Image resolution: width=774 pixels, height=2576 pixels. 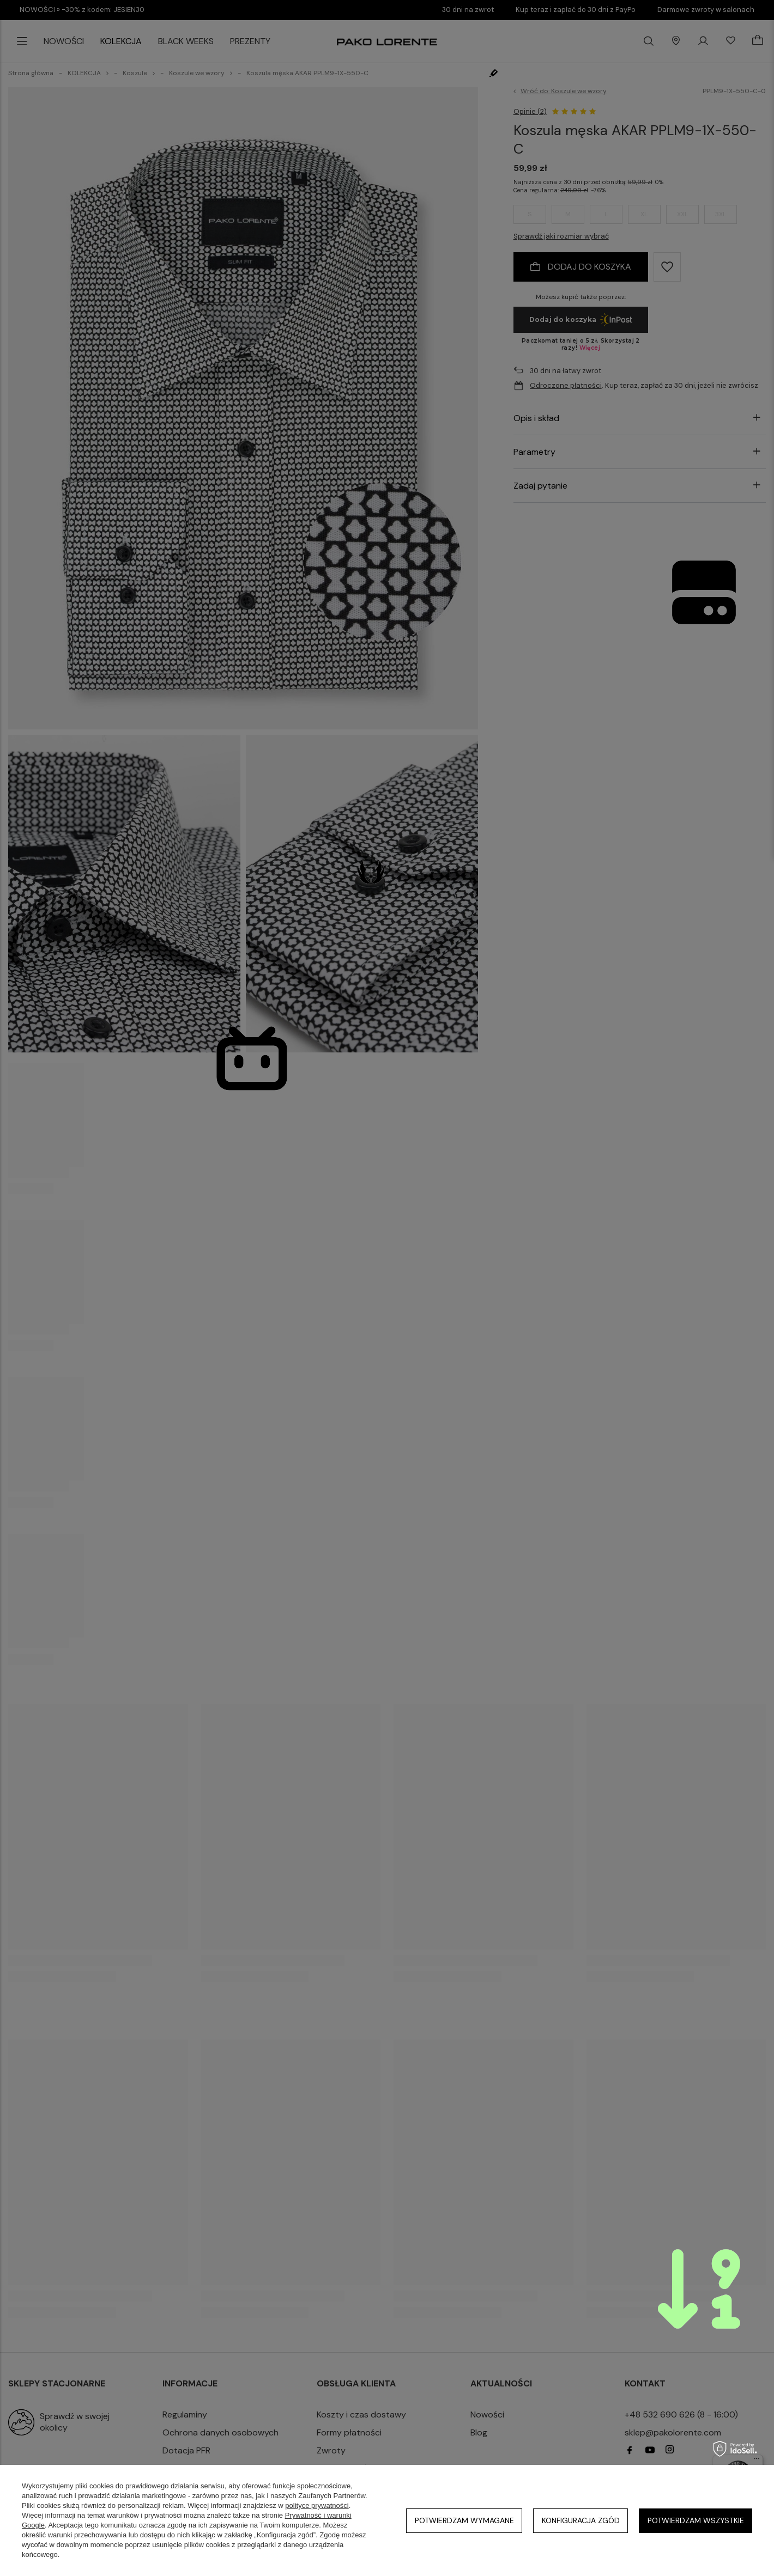 What do you see at coordinates (252, 1062) in the screenshot?
I see `open bilibili app` at bounding box center [252, 1062].